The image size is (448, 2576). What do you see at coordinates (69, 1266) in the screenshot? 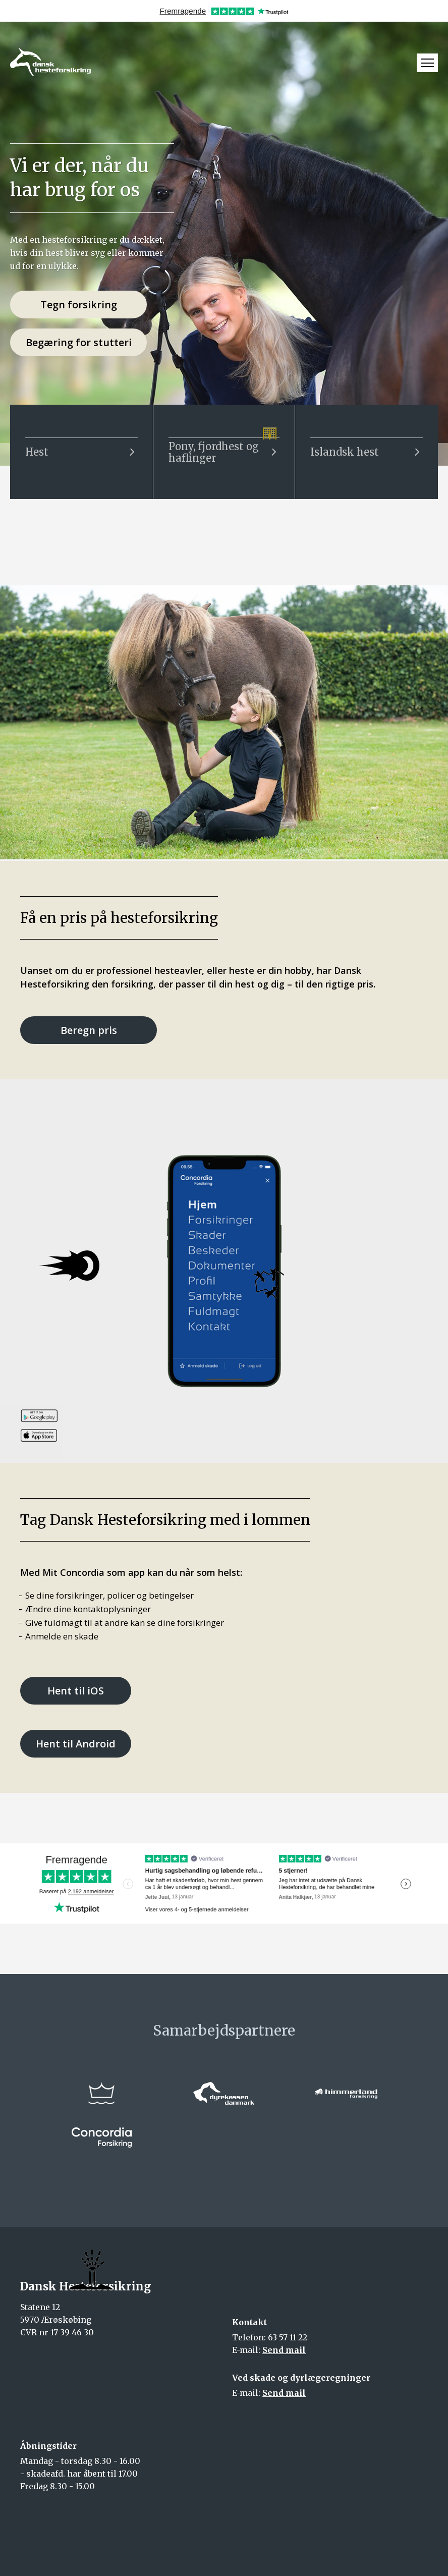
I see `fire weapon or use special attack` at bounding box center [69, 1266].